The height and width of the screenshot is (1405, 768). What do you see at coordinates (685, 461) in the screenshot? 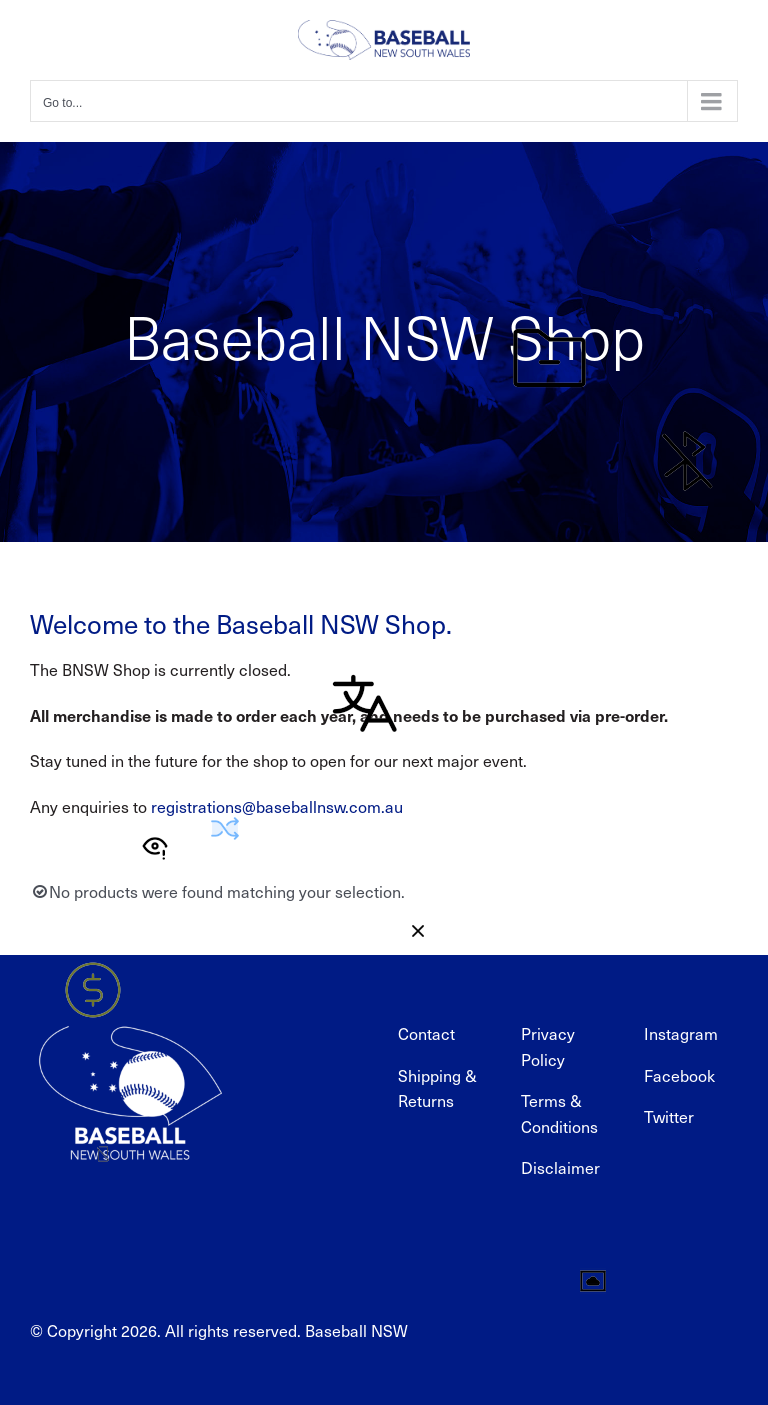
I see `bluetooth is disabled or turned off` at bounding box center [685, 461].